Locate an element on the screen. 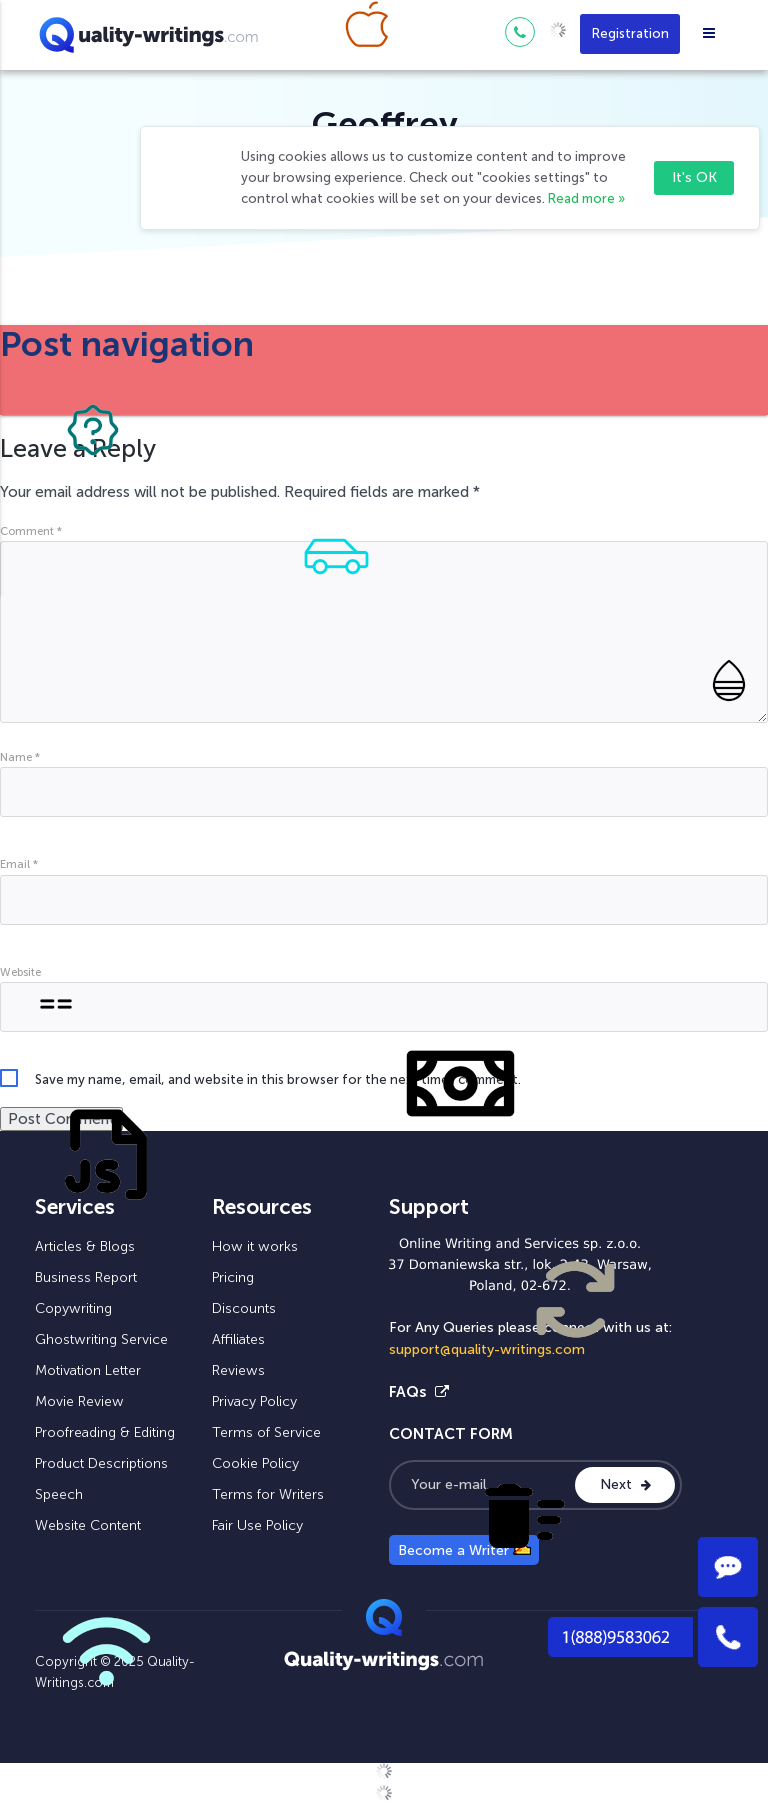  refresh or reload content is located at coordinates (575, 1299).